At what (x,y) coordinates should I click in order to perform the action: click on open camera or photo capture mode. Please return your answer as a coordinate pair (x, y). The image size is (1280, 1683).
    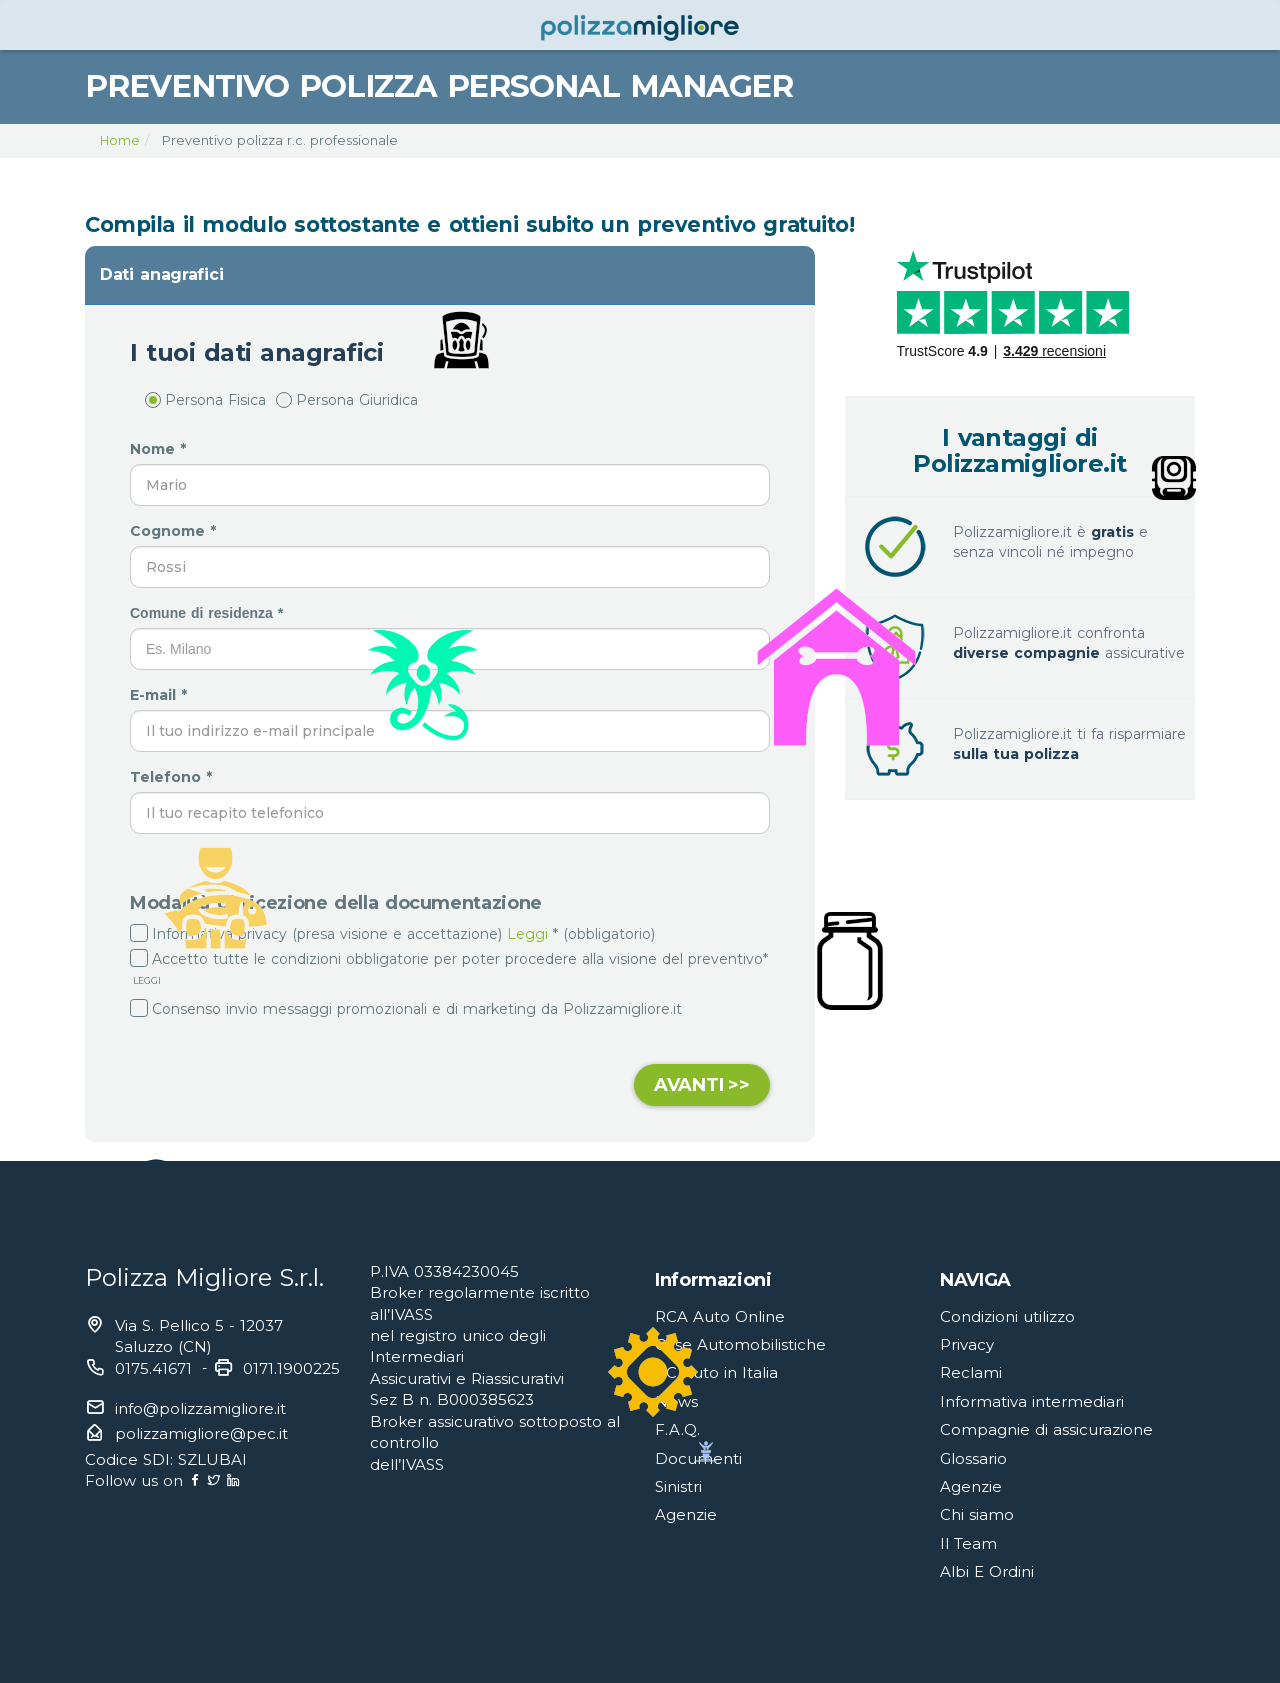
    Looking at the image, I should click on (1174, 478).